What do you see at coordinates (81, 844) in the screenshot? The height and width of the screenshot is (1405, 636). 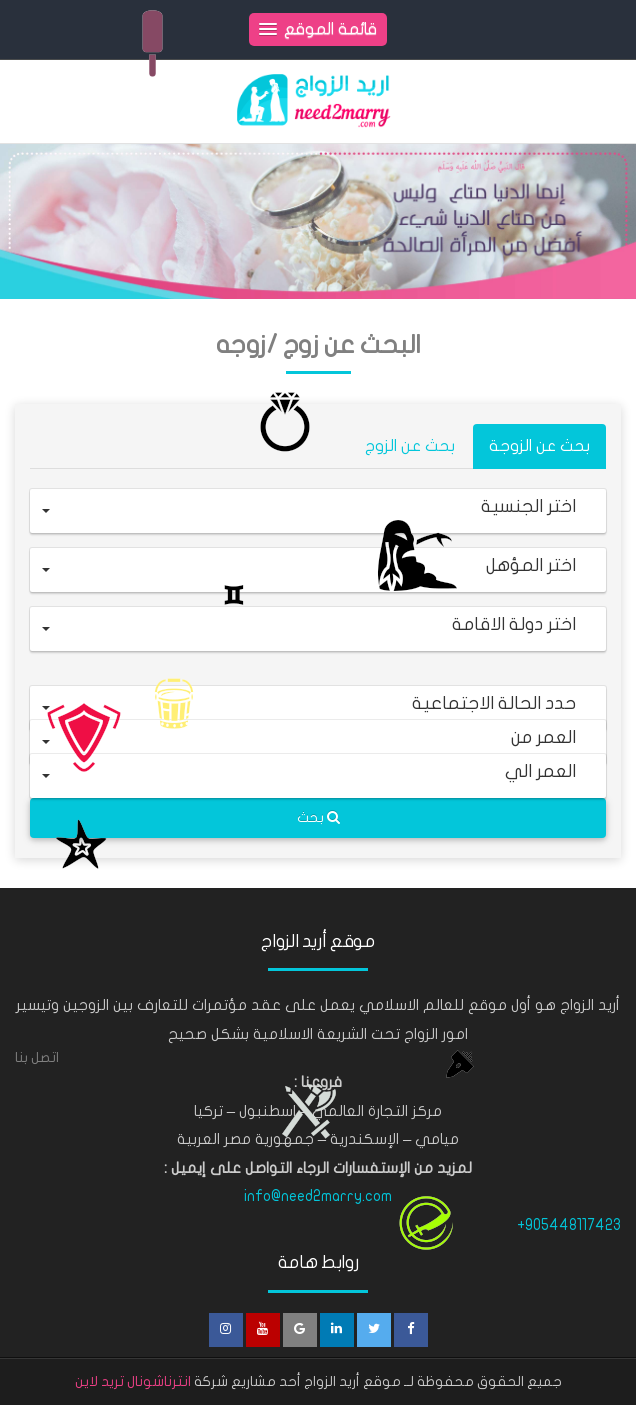 I see `indicates a beach or ocean-themed game level` at bounding box center [81, 844].